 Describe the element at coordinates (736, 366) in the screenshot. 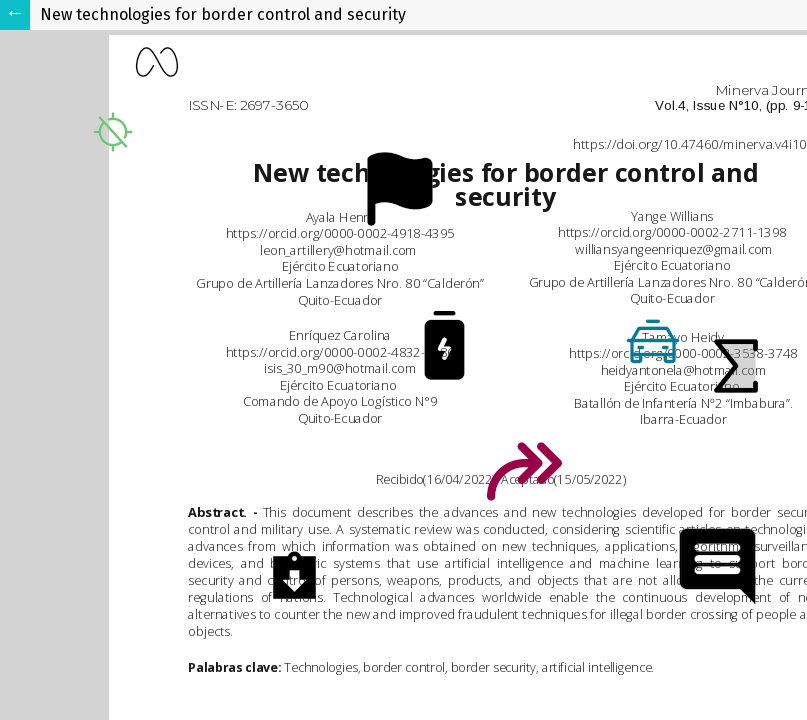

I see `calculate sum or total` at that location.